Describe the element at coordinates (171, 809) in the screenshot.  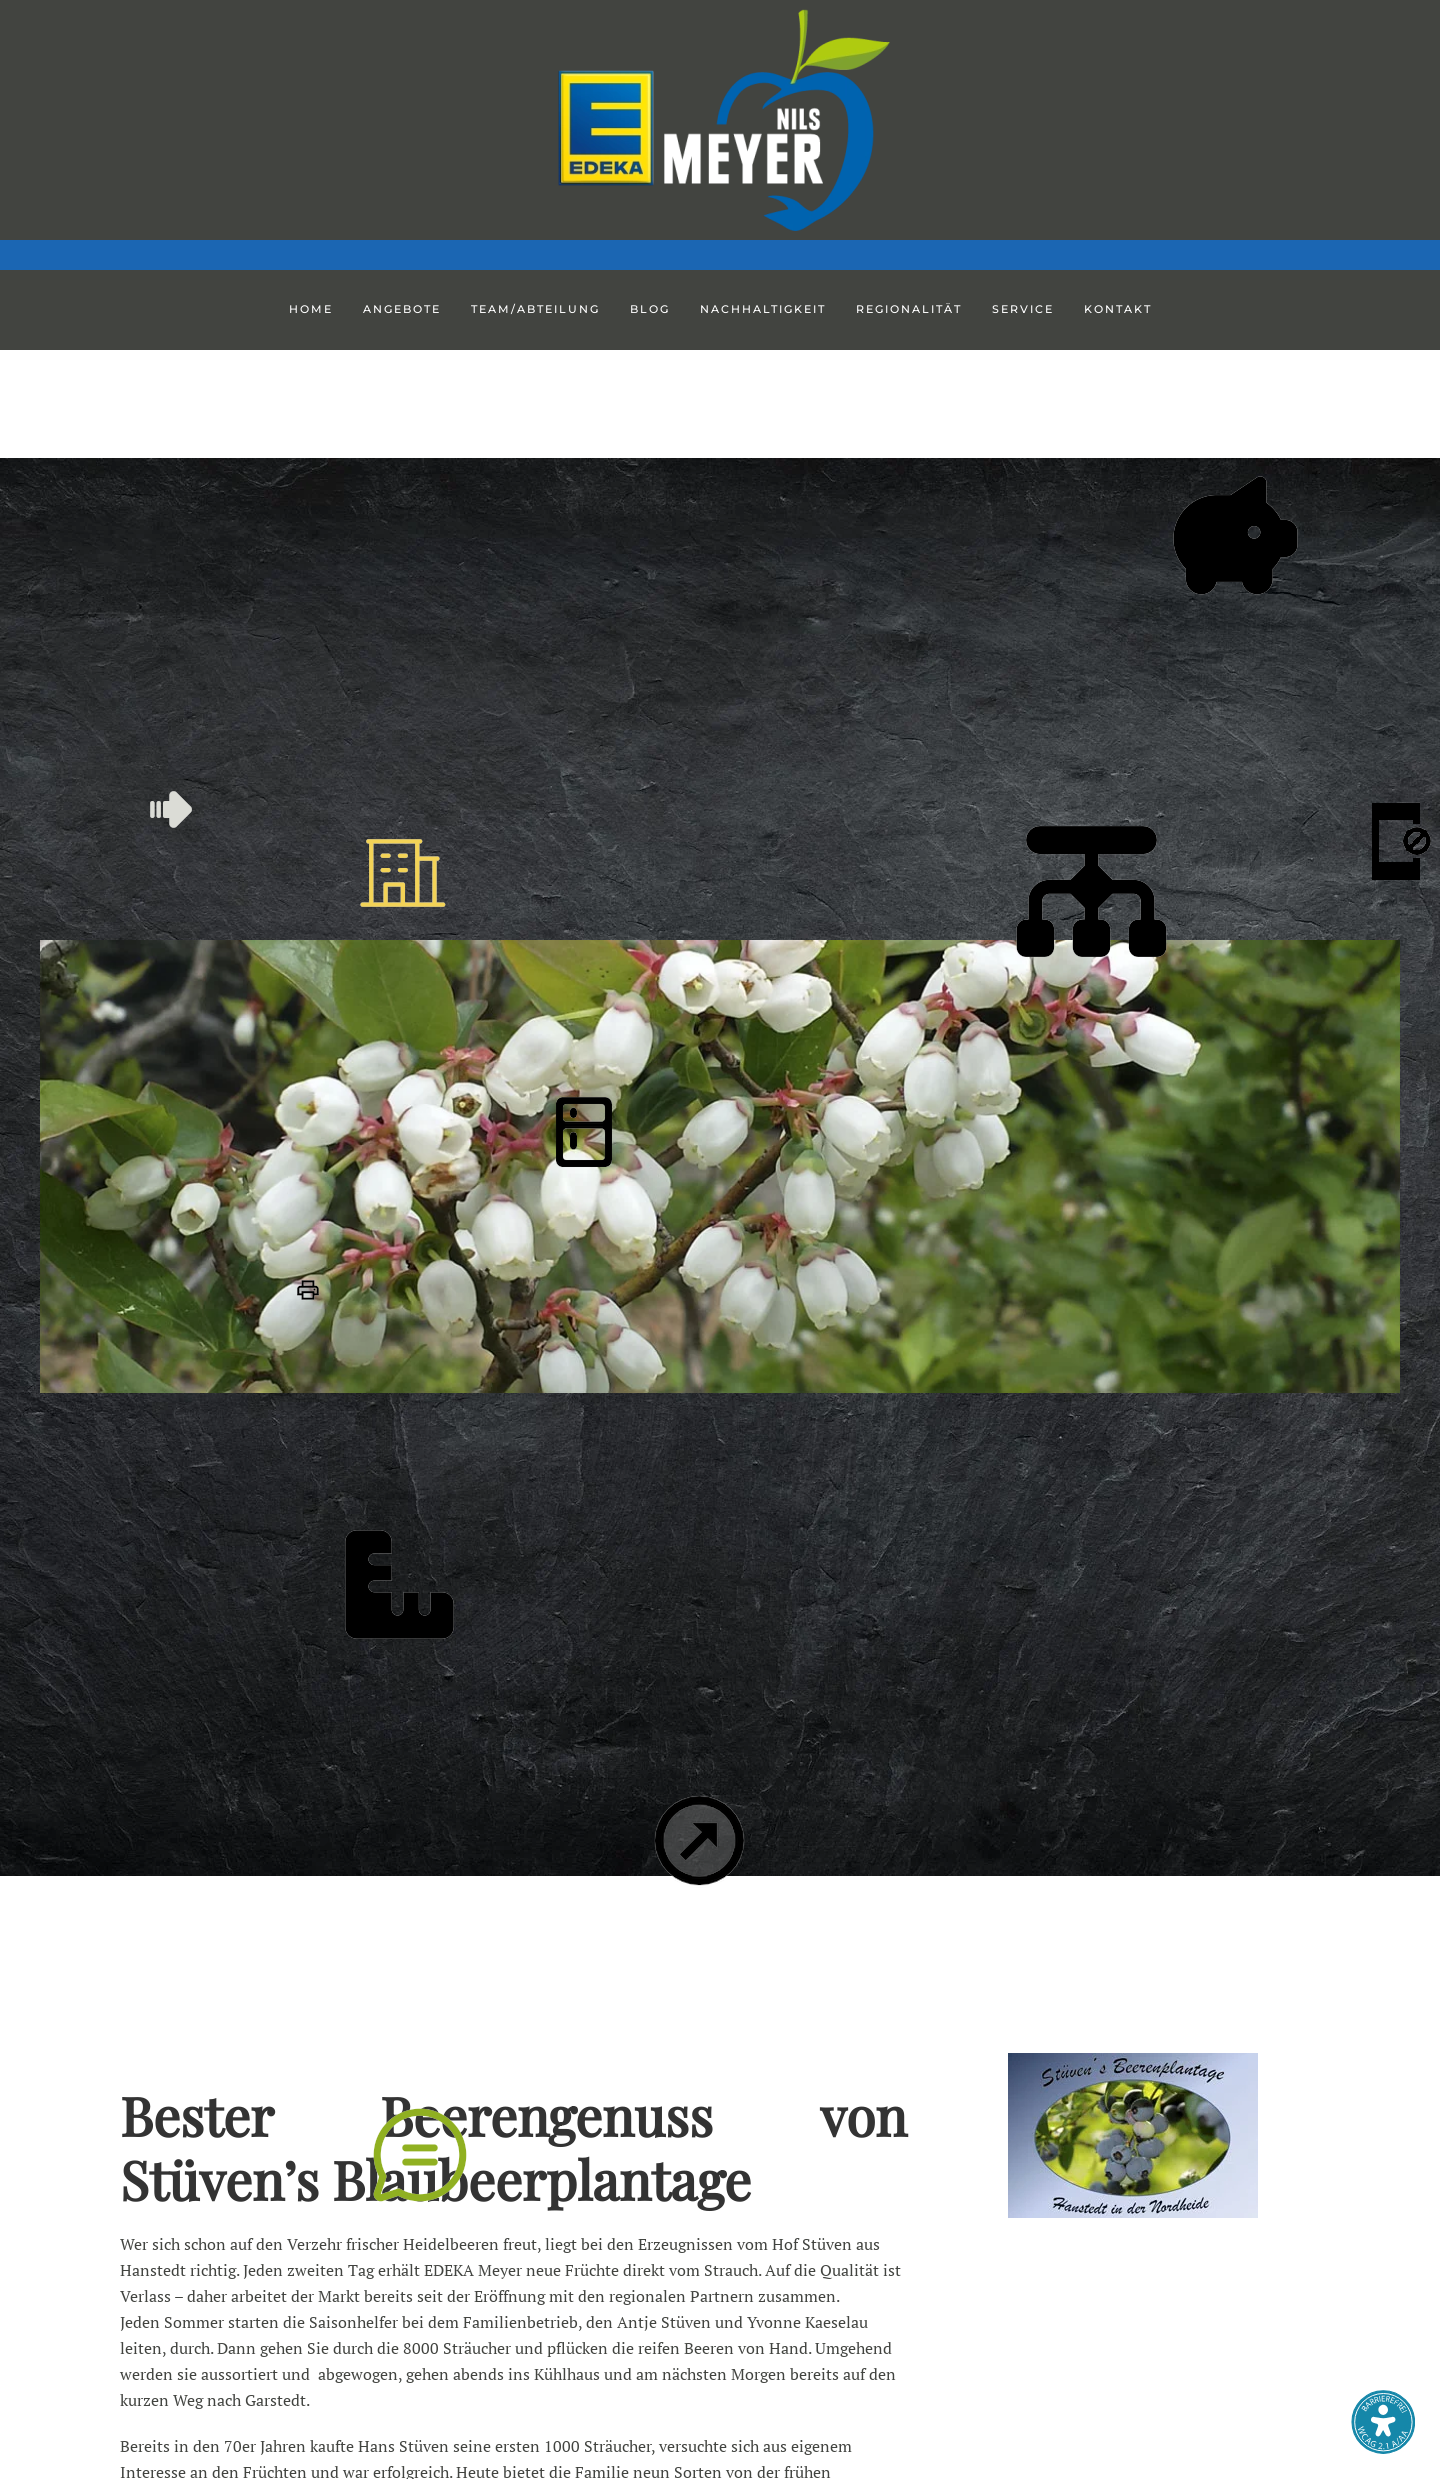
I see `skip forward or advance to next item` at that location.